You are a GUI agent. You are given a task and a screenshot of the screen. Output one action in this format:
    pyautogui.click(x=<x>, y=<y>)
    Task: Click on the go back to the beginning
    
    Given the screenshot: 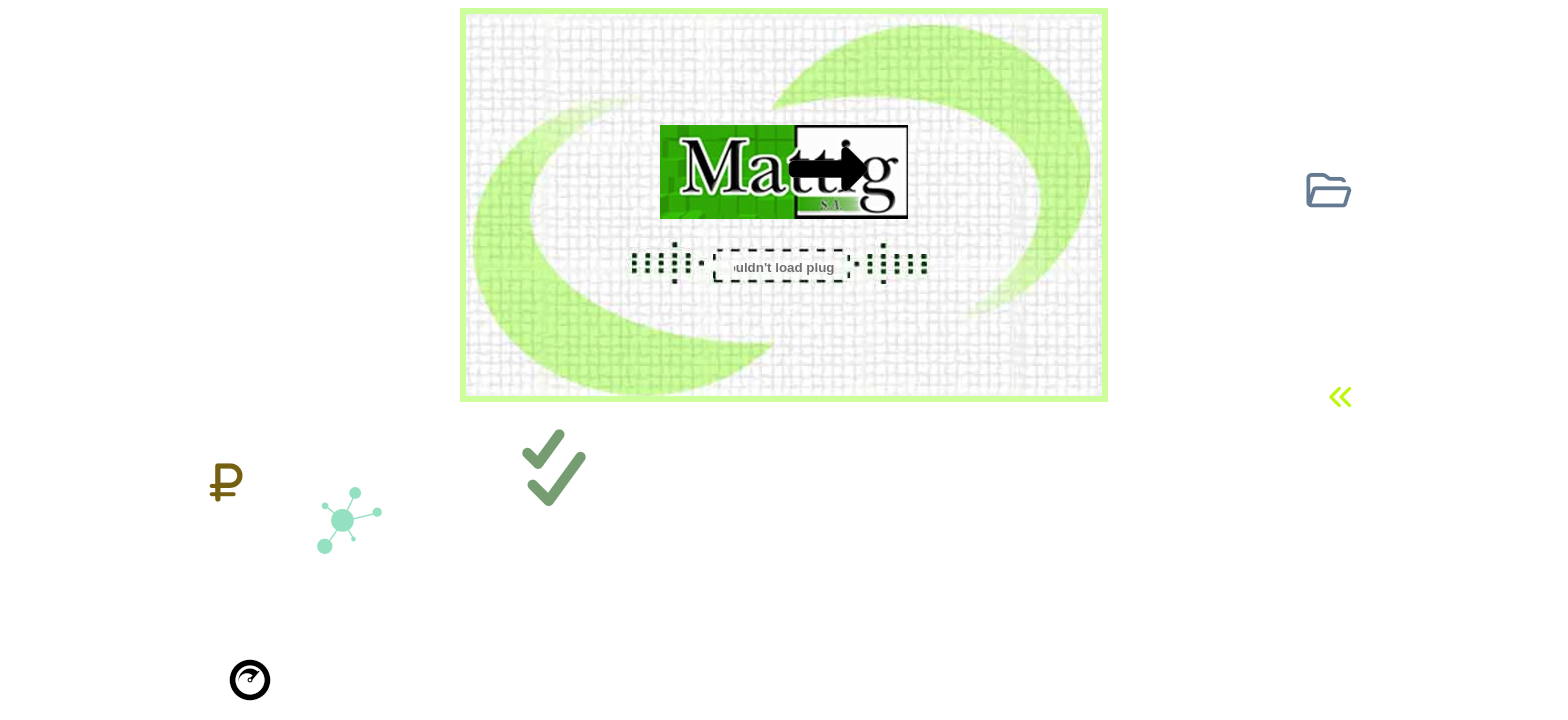 What is the action you would take?
    pyautogui.click(x=1341, y=397)
    